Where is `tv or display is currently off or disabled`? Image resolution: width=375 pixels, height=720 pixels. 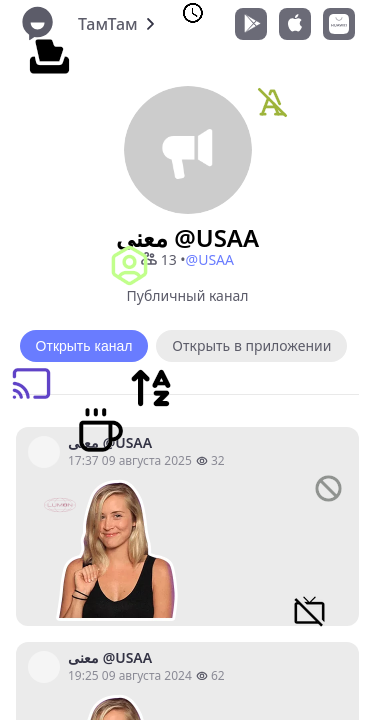 tv or display is currently off or disabled is located at coordinates (309, 611).